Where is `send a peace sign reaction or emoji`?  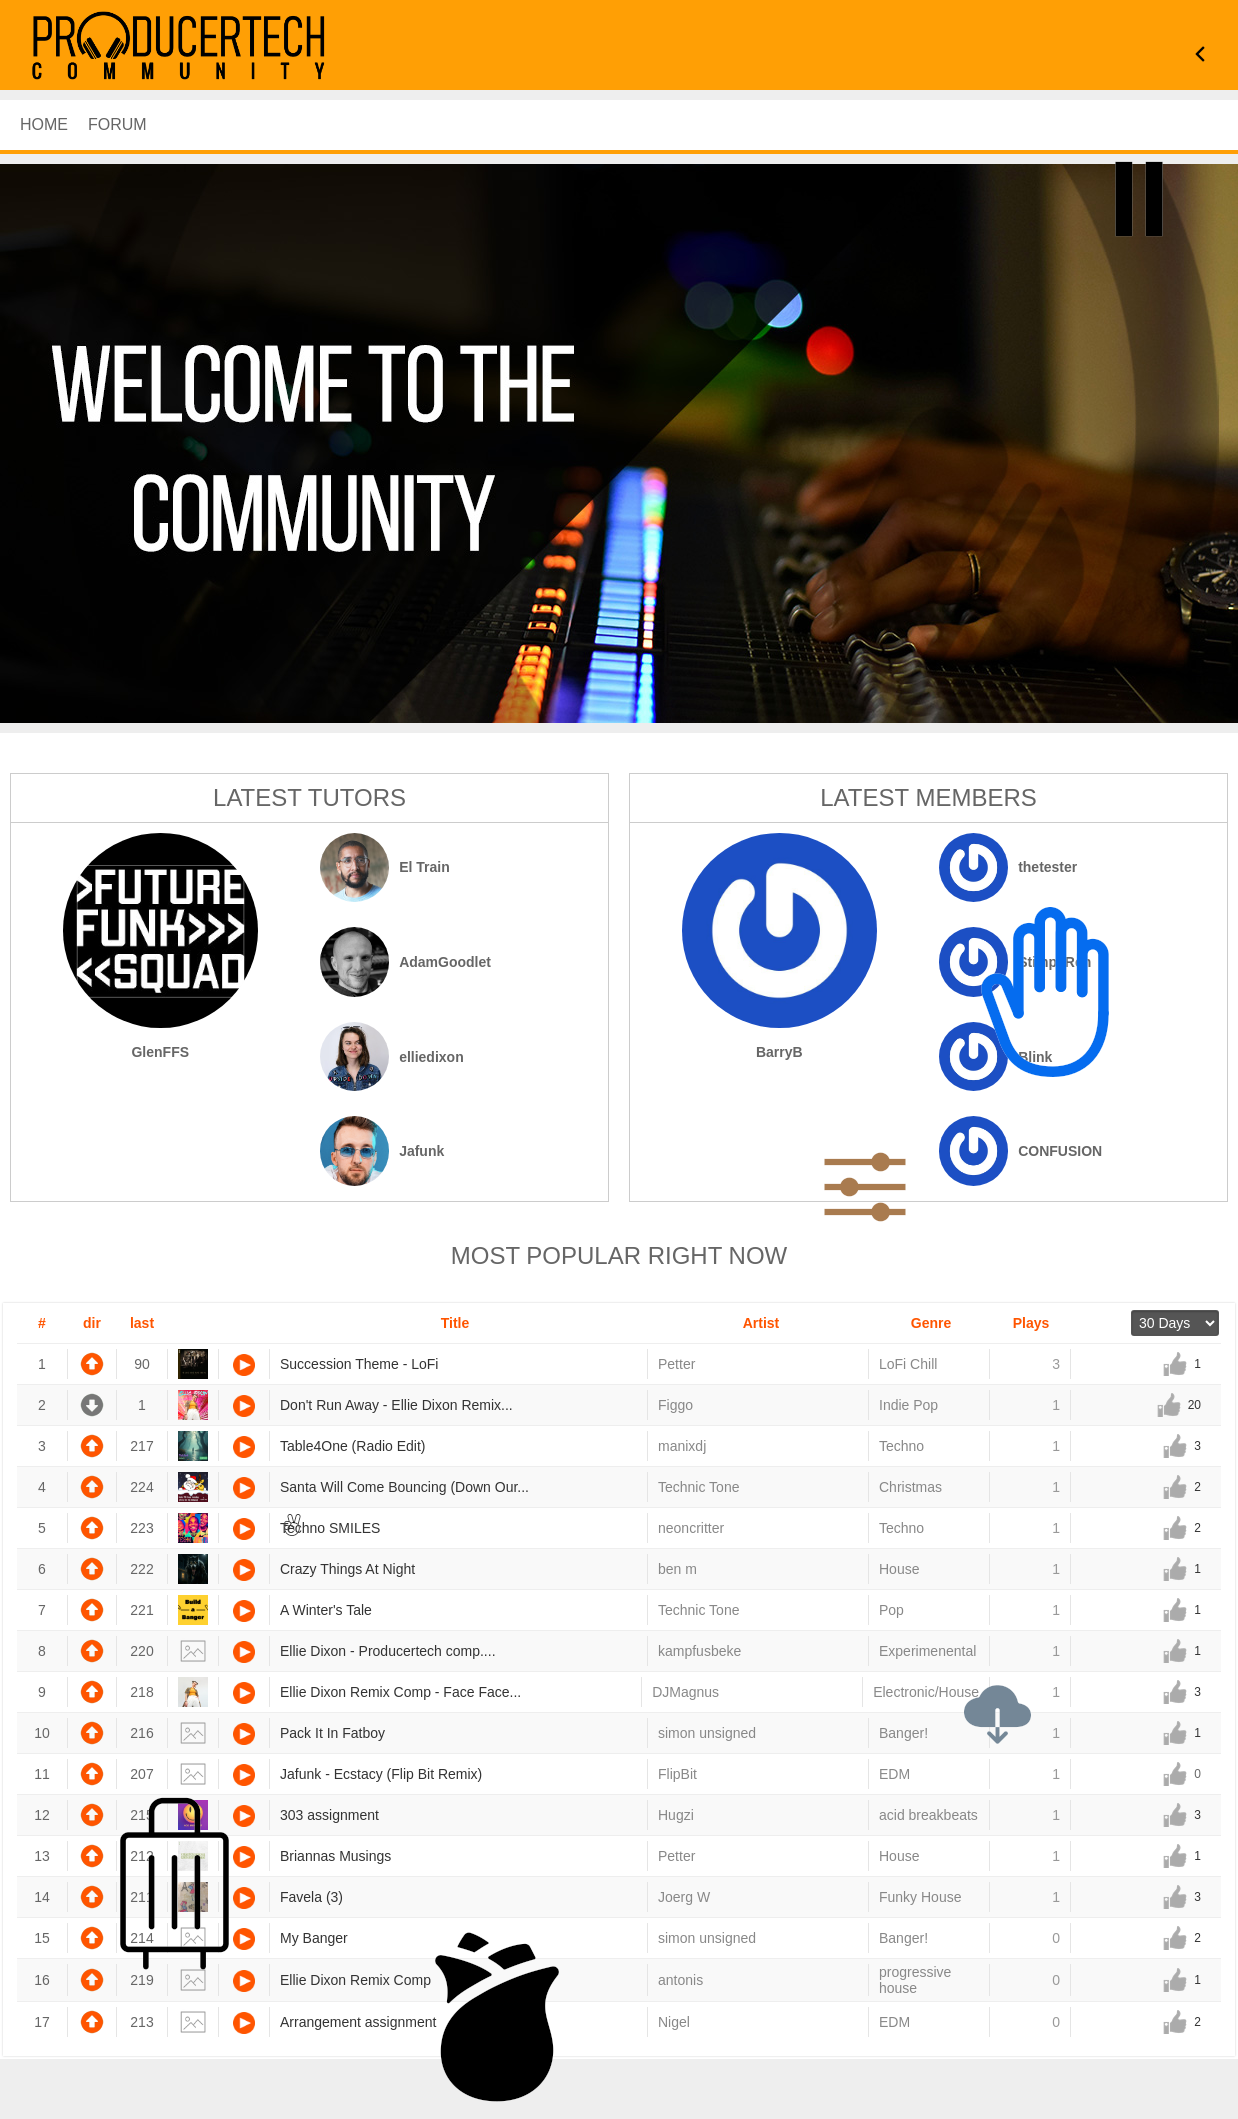 send a peace sign reaction or emoji is located at coordinates (292, 1525).